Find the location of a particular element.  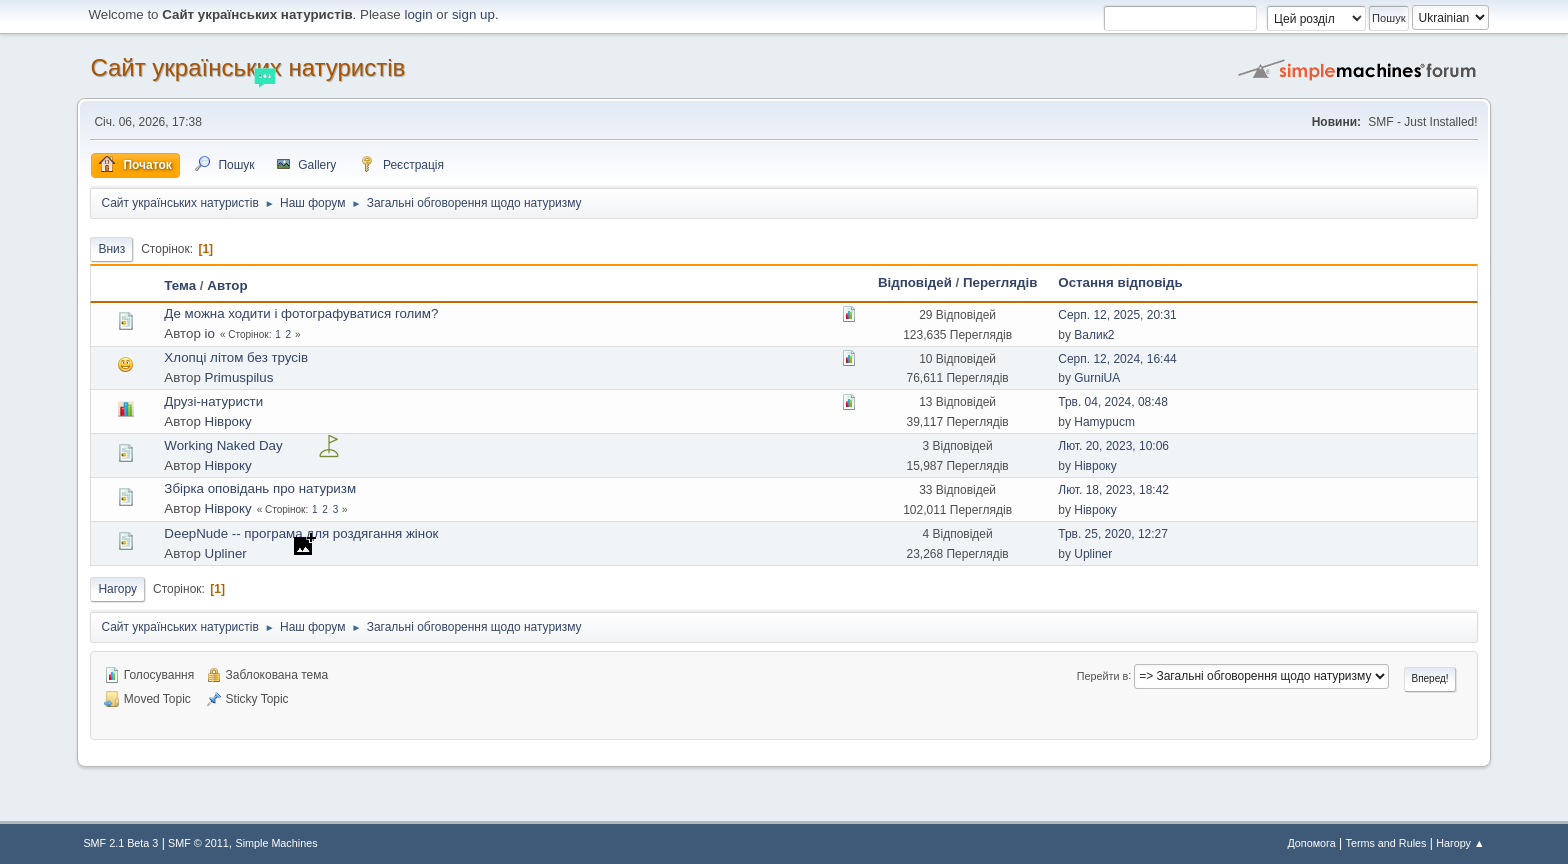

add a new photo to your gallery is located at coordinates (304, 544).